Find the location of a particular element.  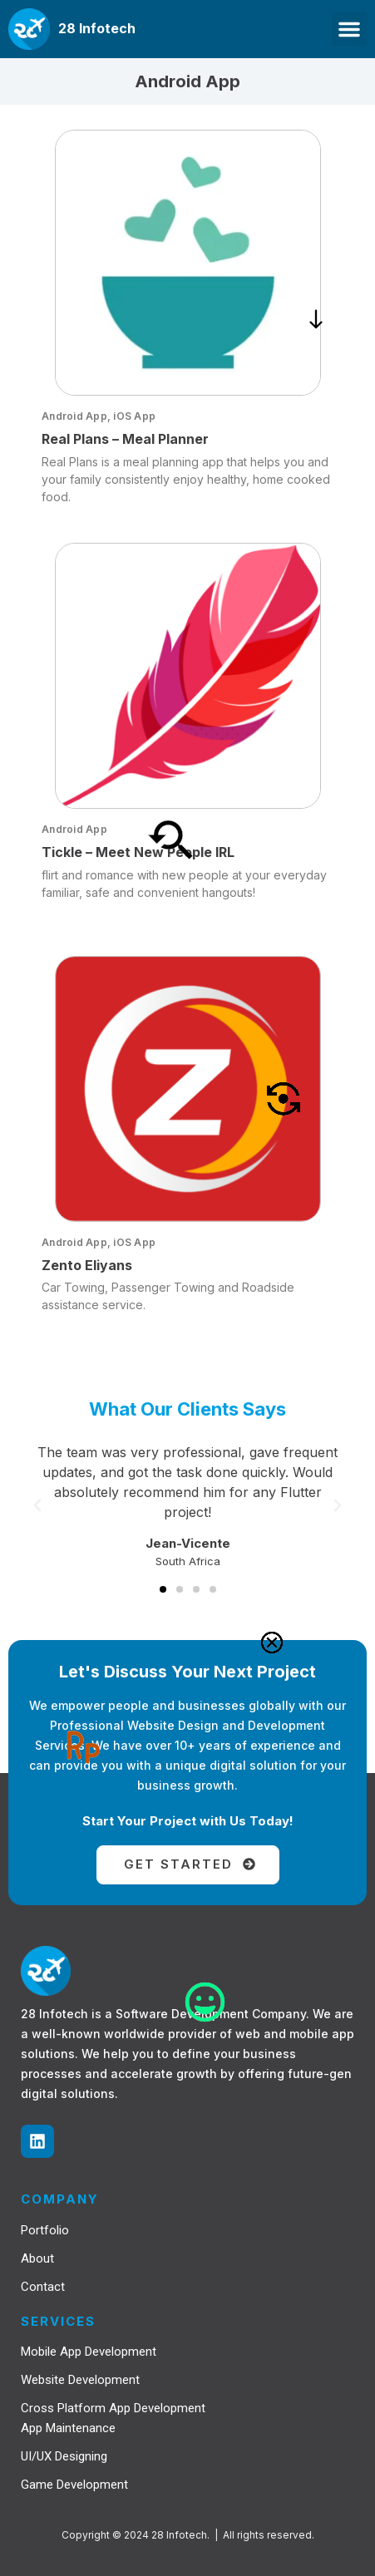

indicates indonesian rupiah currency is located at coordinates (83, 1745).